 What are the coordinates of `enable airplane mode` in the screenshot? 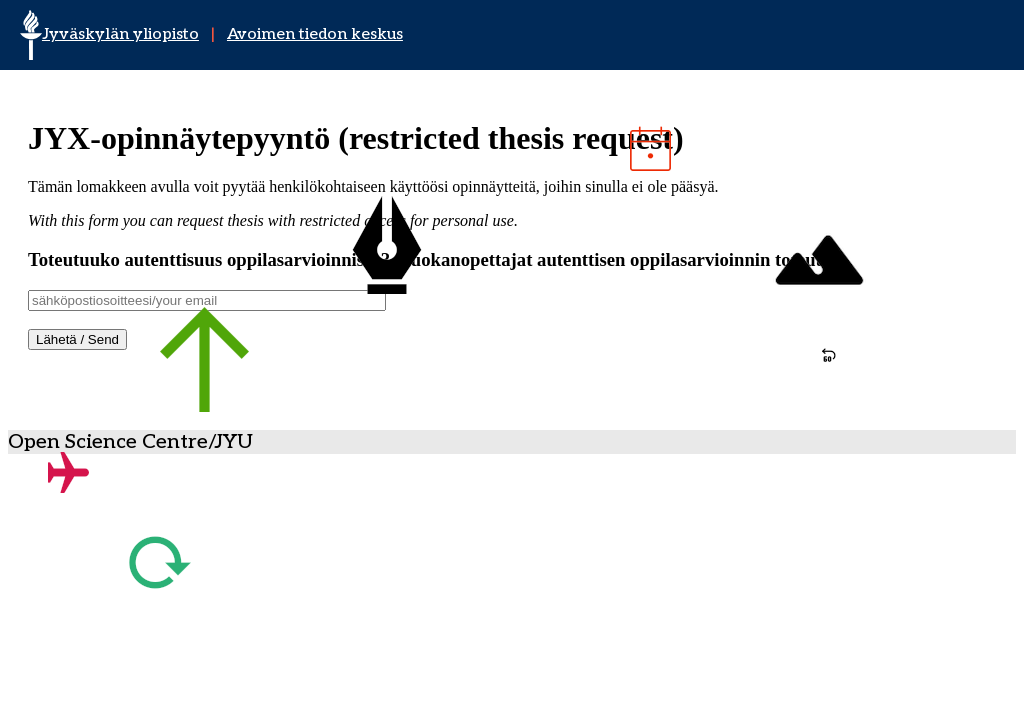 It's located at (68, 472).